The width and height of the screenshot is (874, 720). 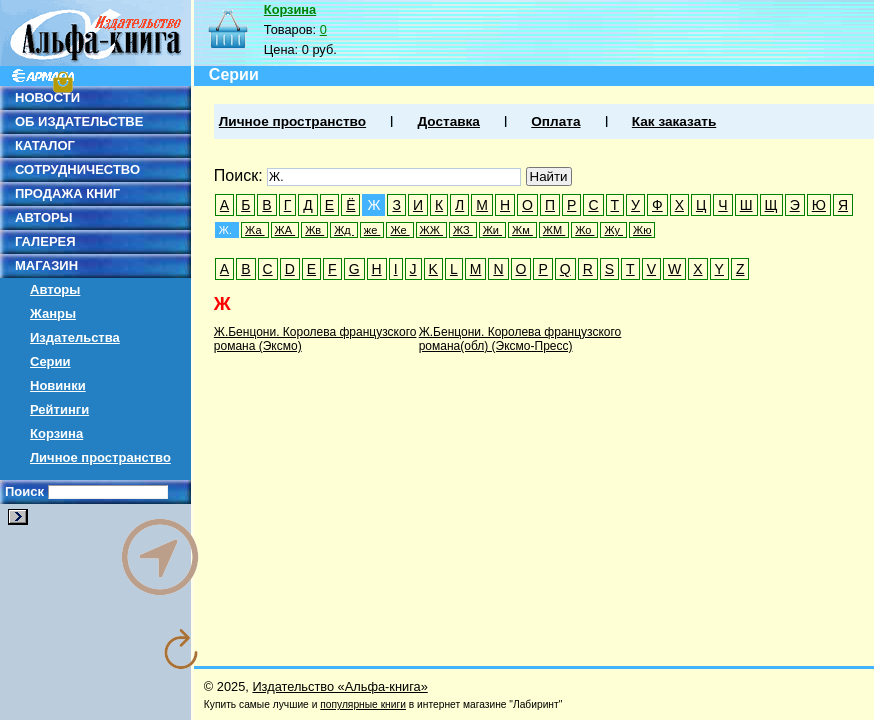 What do you see at coordinates (181, 649) in the screenshot?
I see `refresh or reload the current page` at bounding box center [181, 649].